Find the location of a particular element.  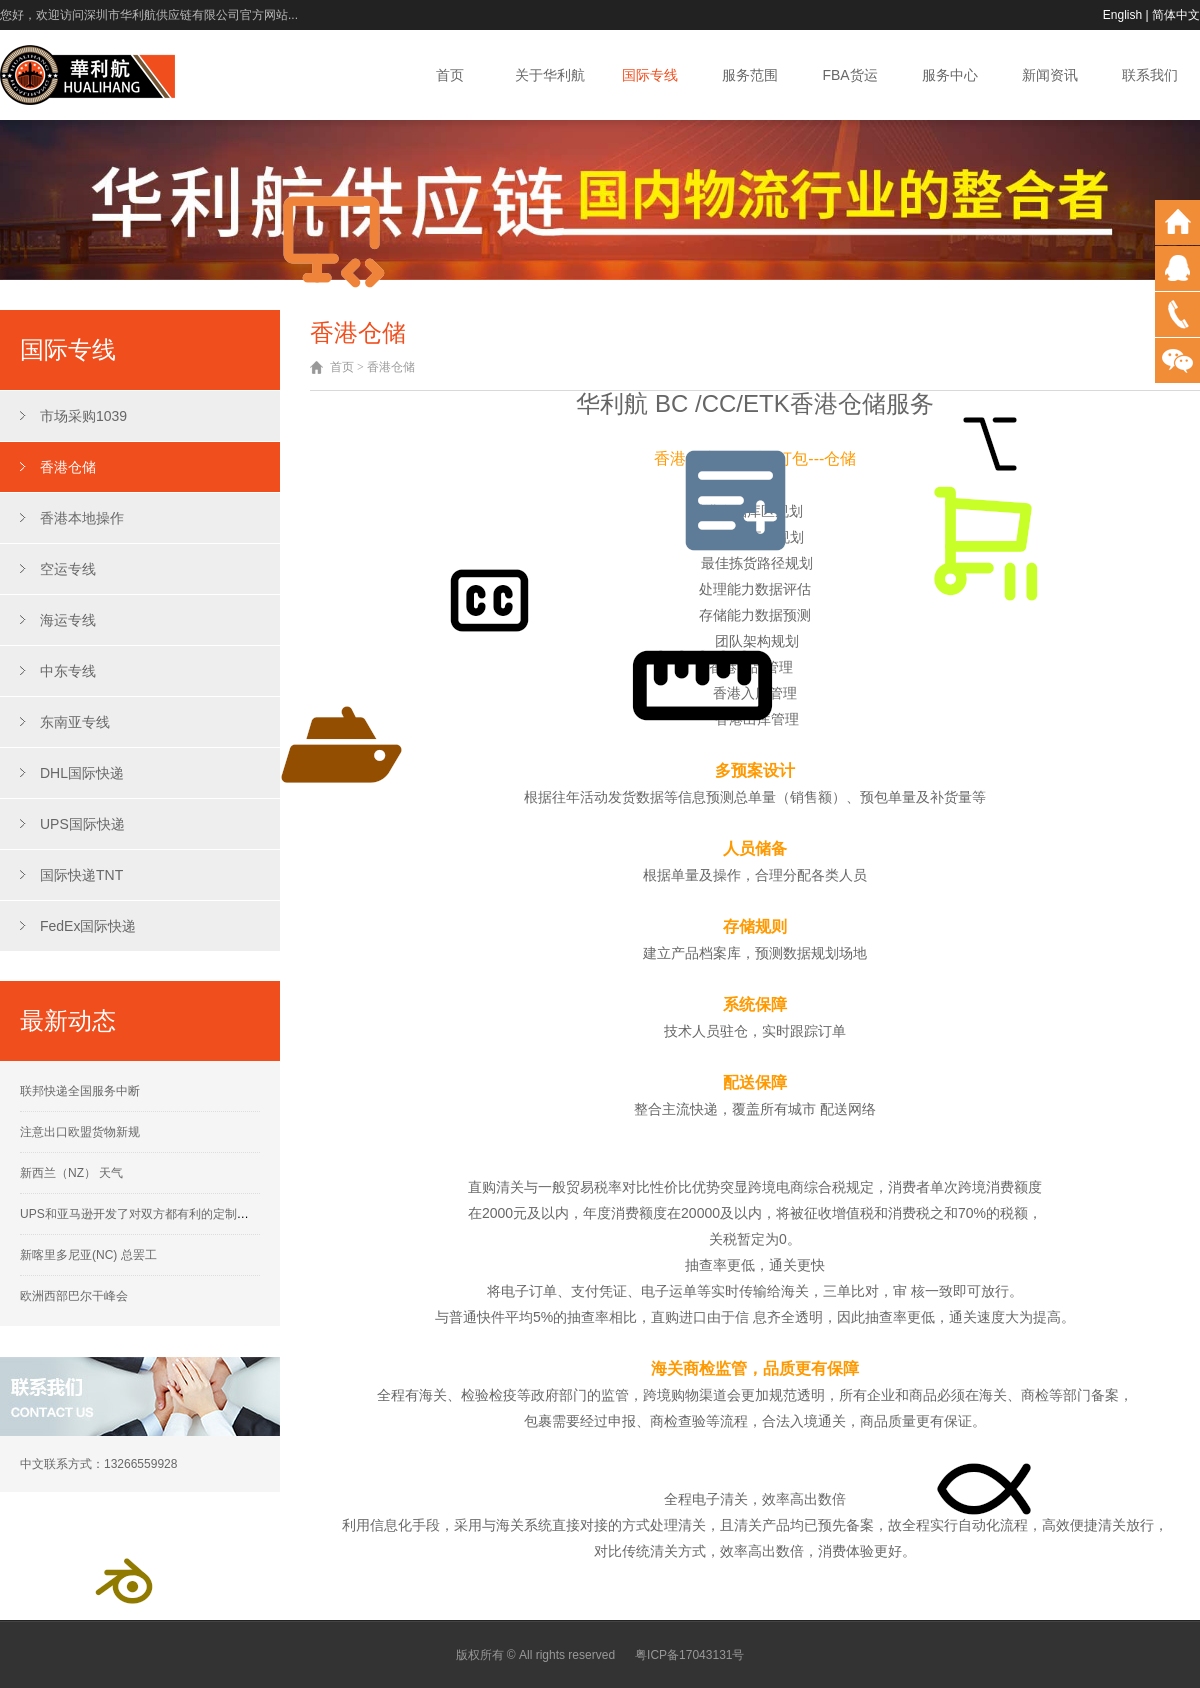

select ferry as transportation mode is located at coordinates (341, 744).